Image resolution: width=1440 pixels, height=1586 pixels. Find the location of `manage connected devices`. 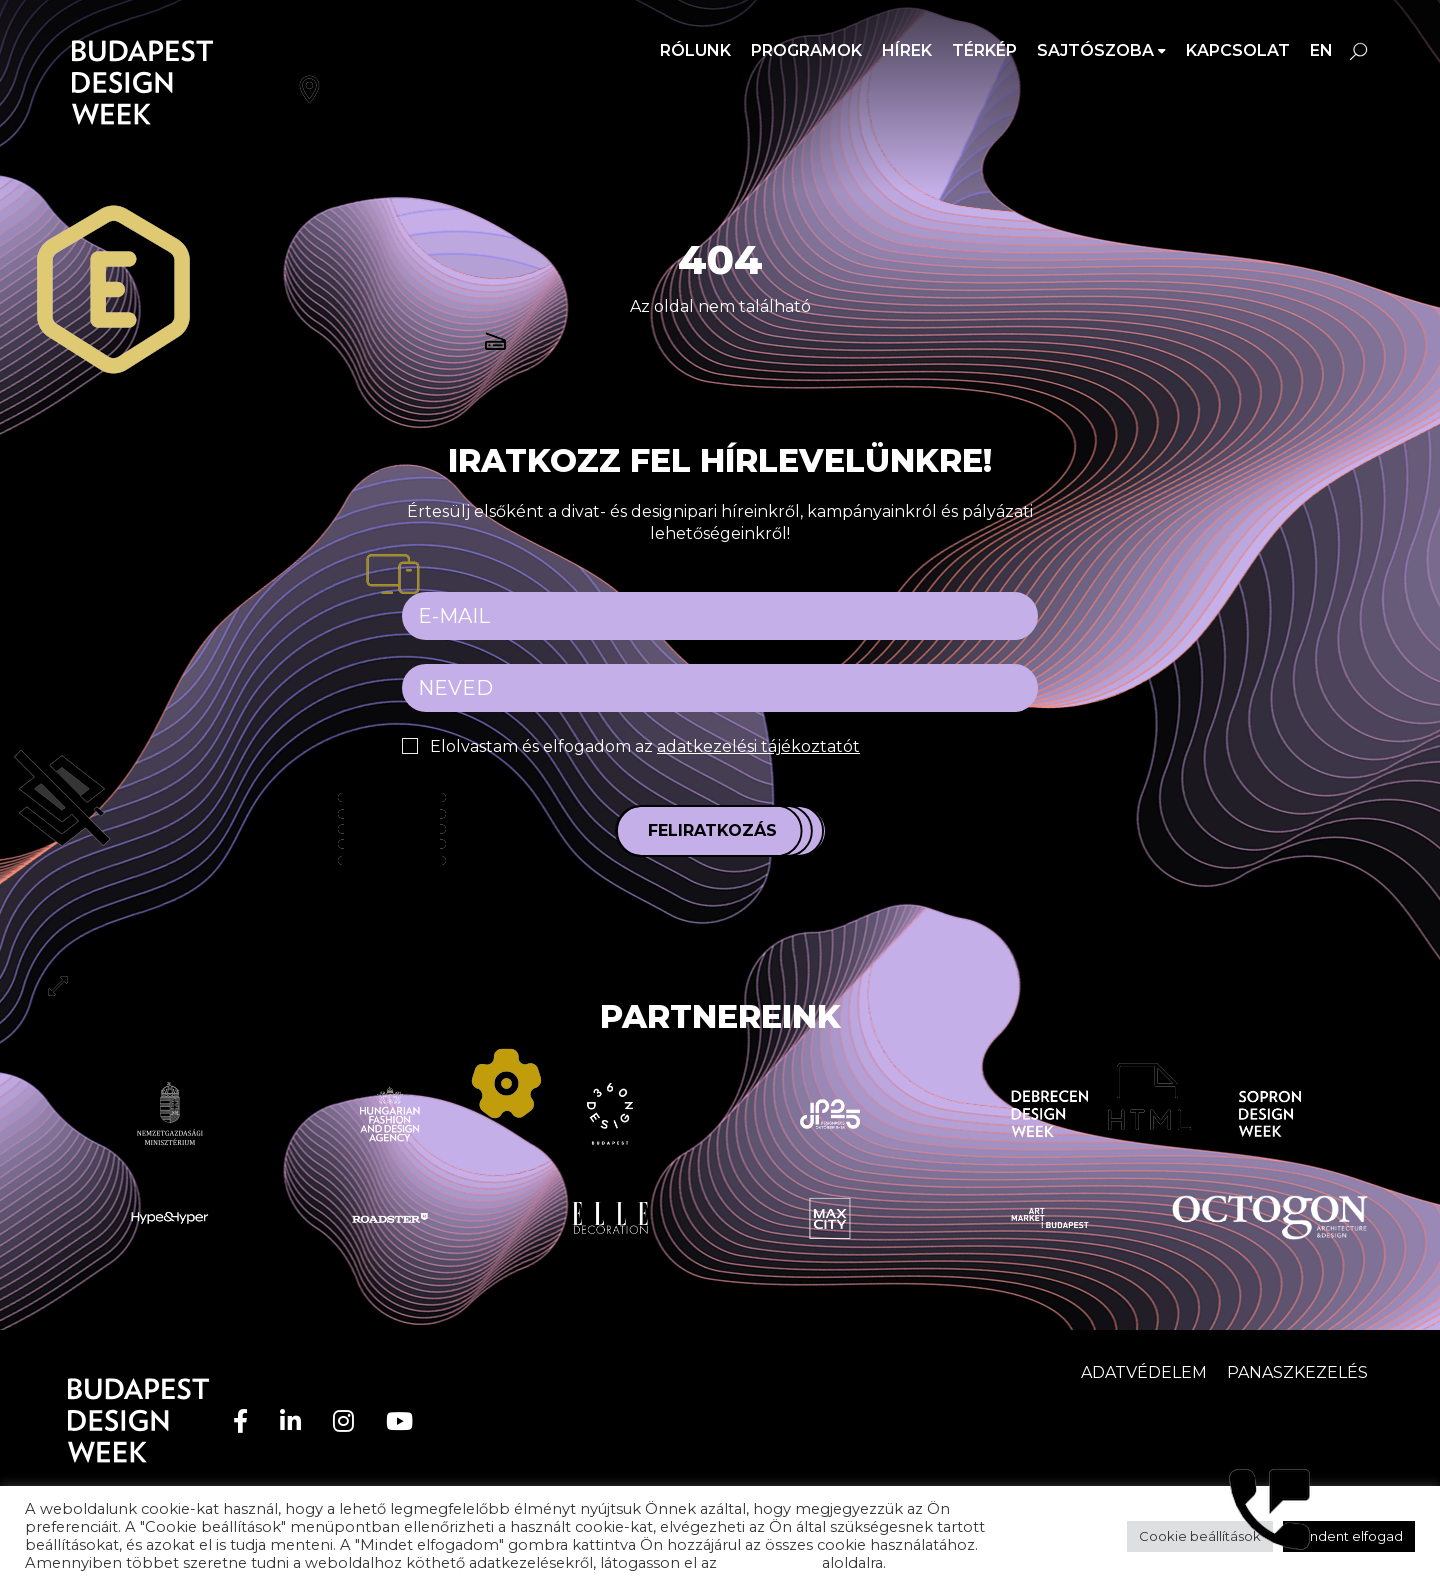

manage connected devices is located at coordinates (392, 574).